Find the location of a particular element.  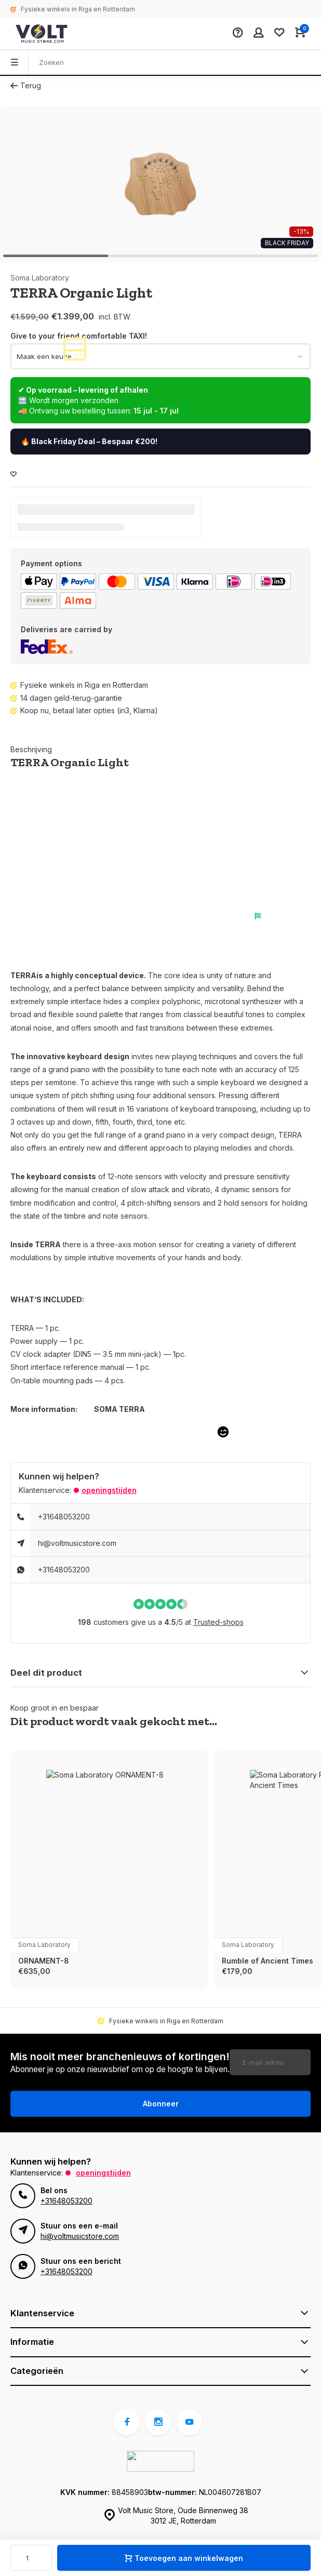

select united states as your country is located at coordinates (258, 916).